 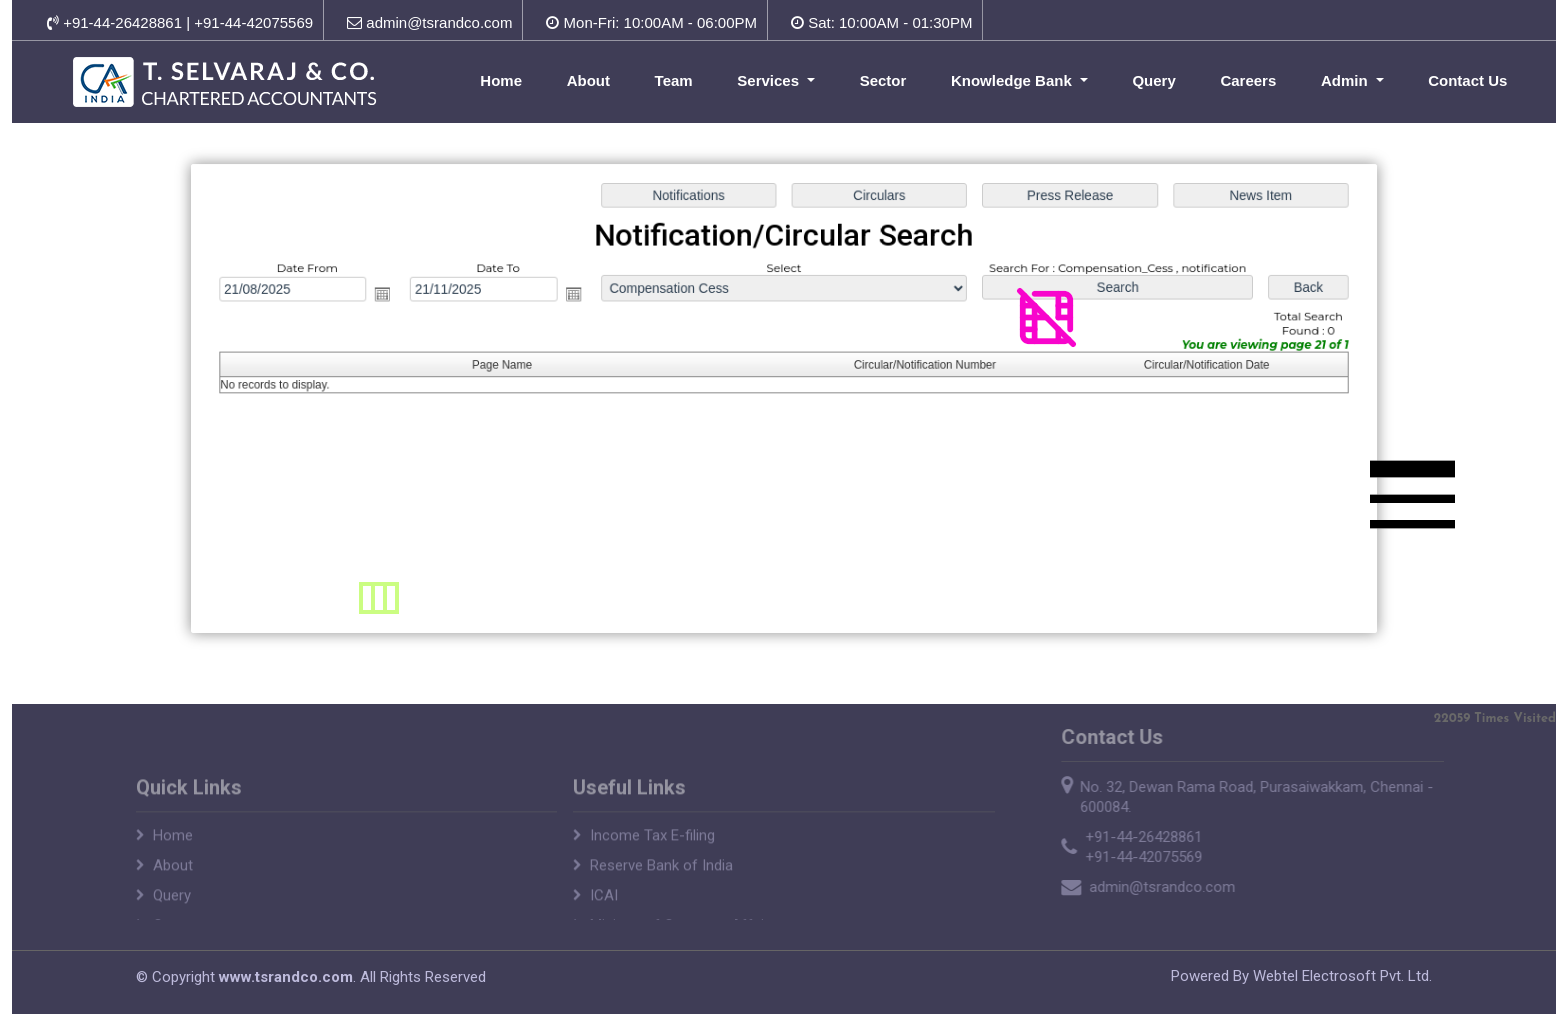 What do you see at coordinates (379, 598) in the screenshot?
I see `switch to column view layout` at bounding box center [379, 598].